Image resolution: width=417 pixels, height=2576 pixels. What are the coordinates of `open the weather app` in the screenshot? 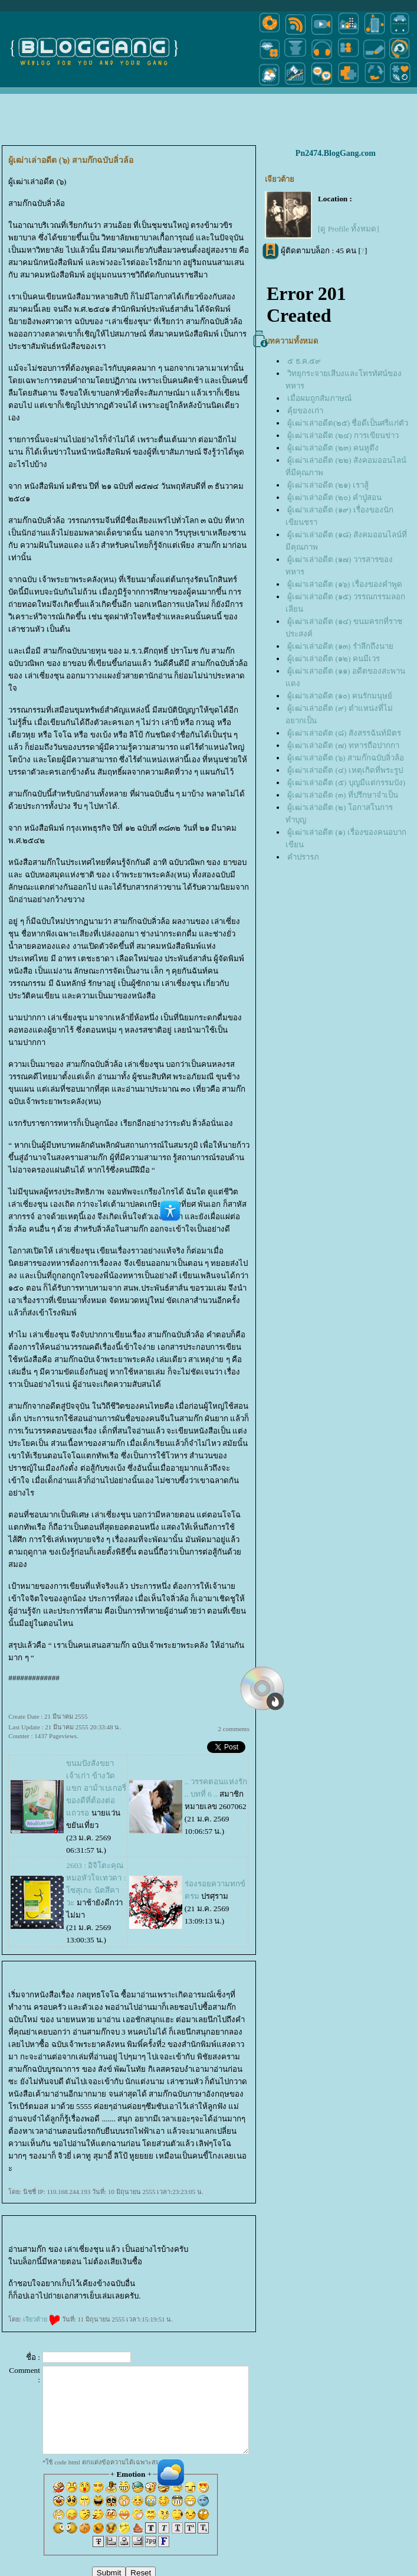 It's located at (170, 2472).